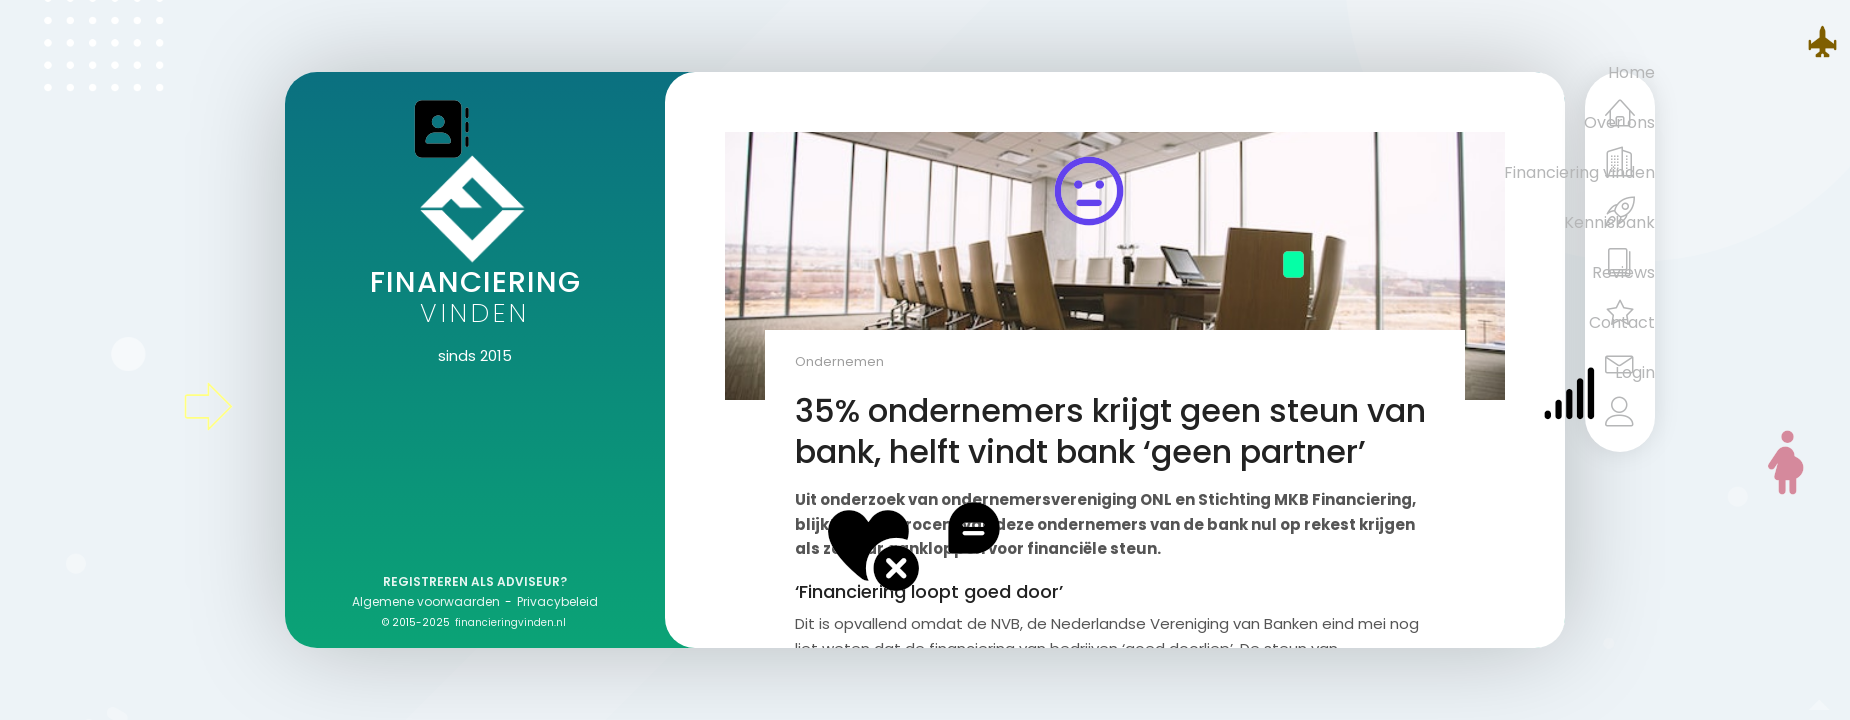  Describe the element at coordinates (440, 129) in the screenshot. I see `open your contacts list` at that location.